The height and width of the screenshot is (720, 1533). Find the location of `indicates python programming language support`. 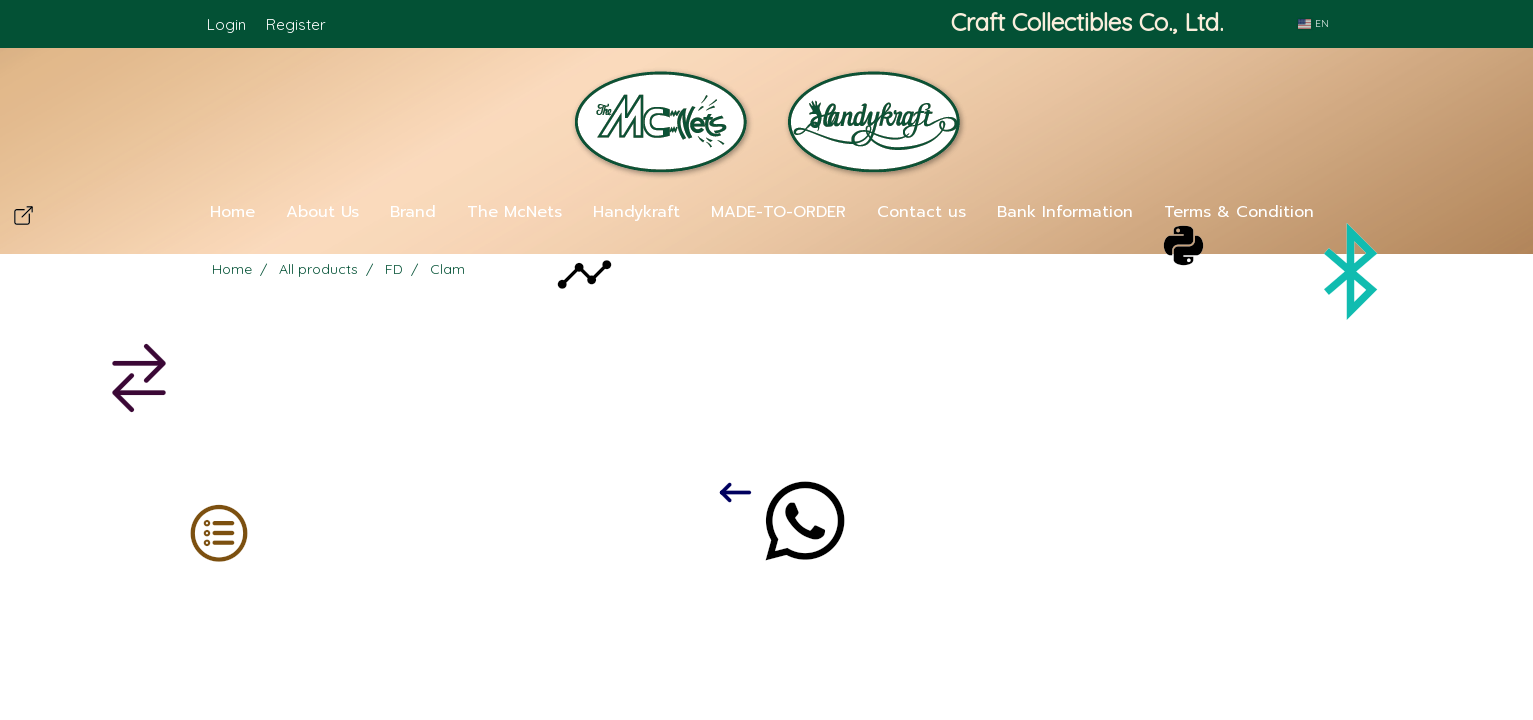

indicates python programming language support is located at coordinates (1183, 245).